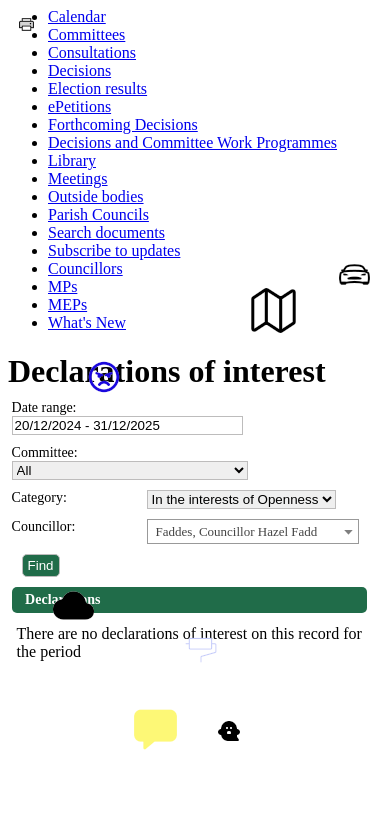 The height and width of the screenshot is (822, 375). What do you see at coordinates (73, 605) in the screenshot?
I see `access cloud storage` at bounding box center [73, 605].